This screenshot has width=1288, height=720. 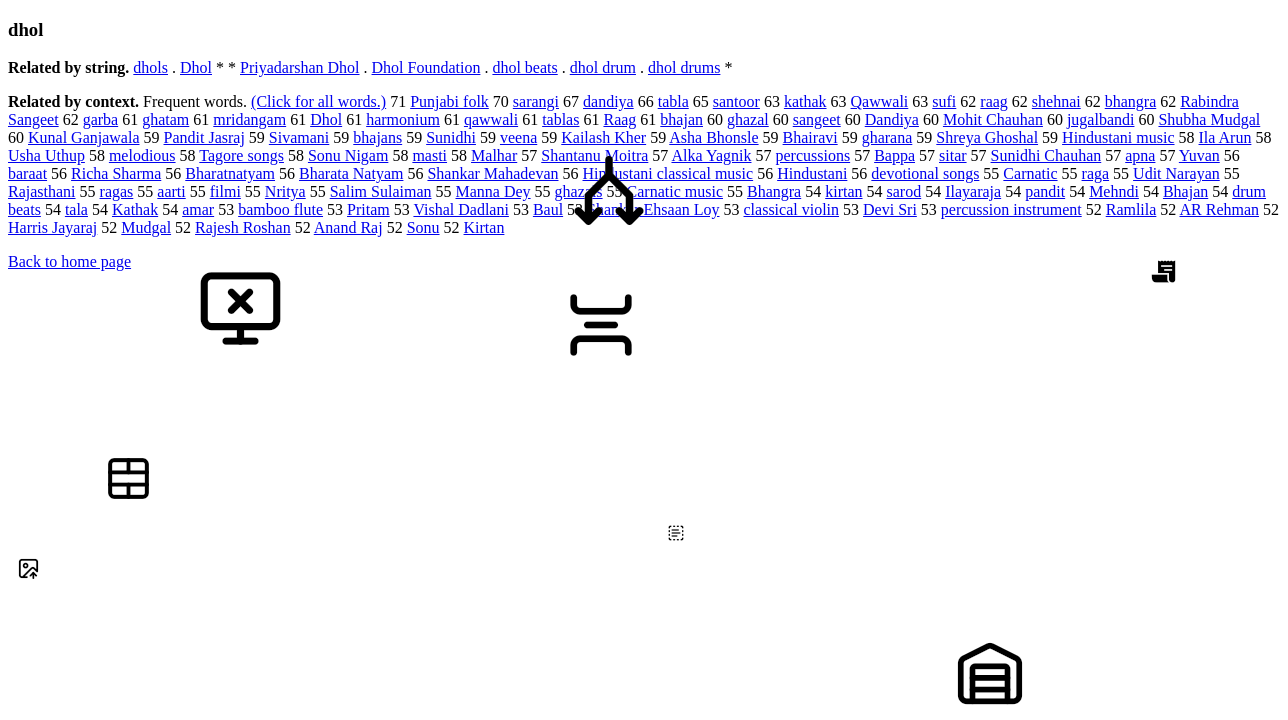 I want to click on upload an image, so click(x=28, y=568).